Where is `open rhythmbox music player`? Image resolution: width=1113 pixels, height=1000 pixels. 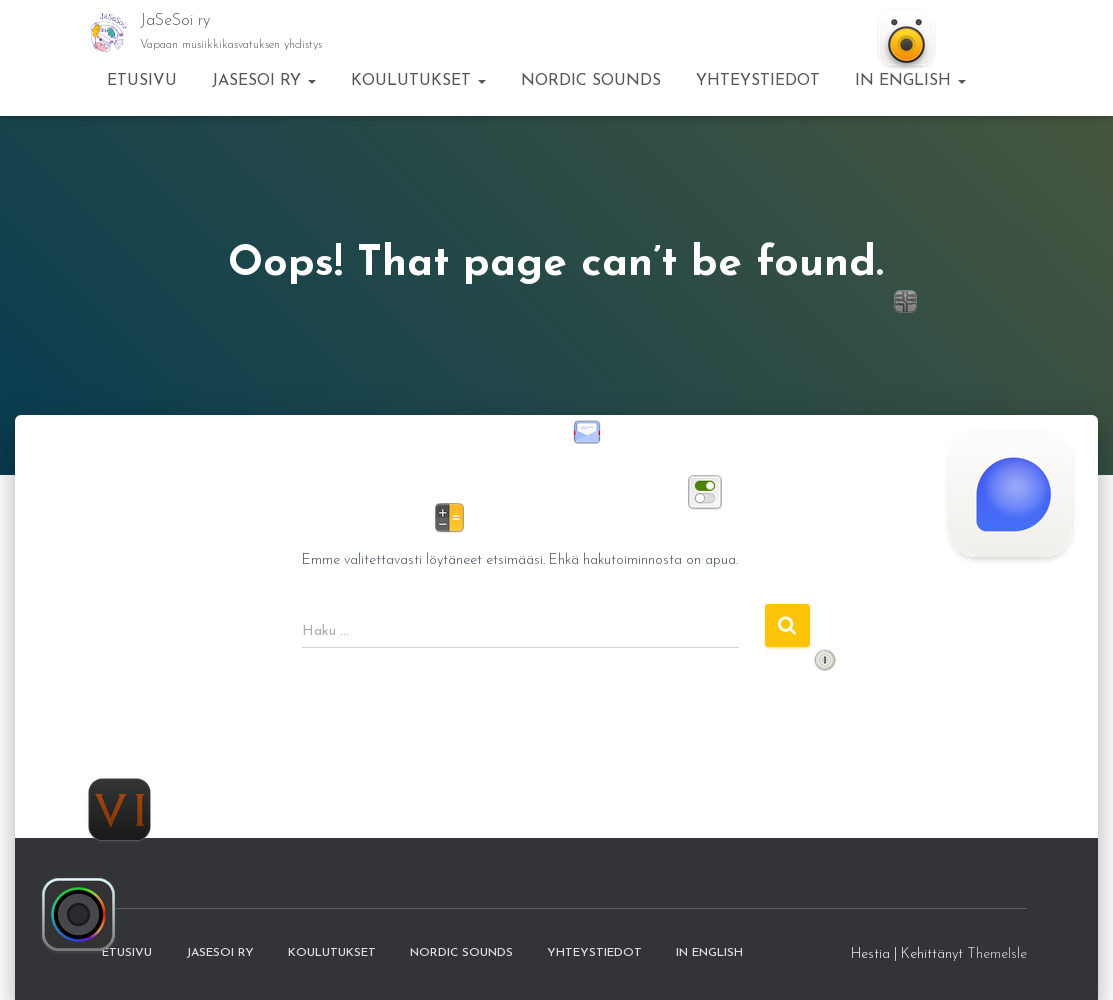 open rhythmbox music player is located at coordinates (906, 37).